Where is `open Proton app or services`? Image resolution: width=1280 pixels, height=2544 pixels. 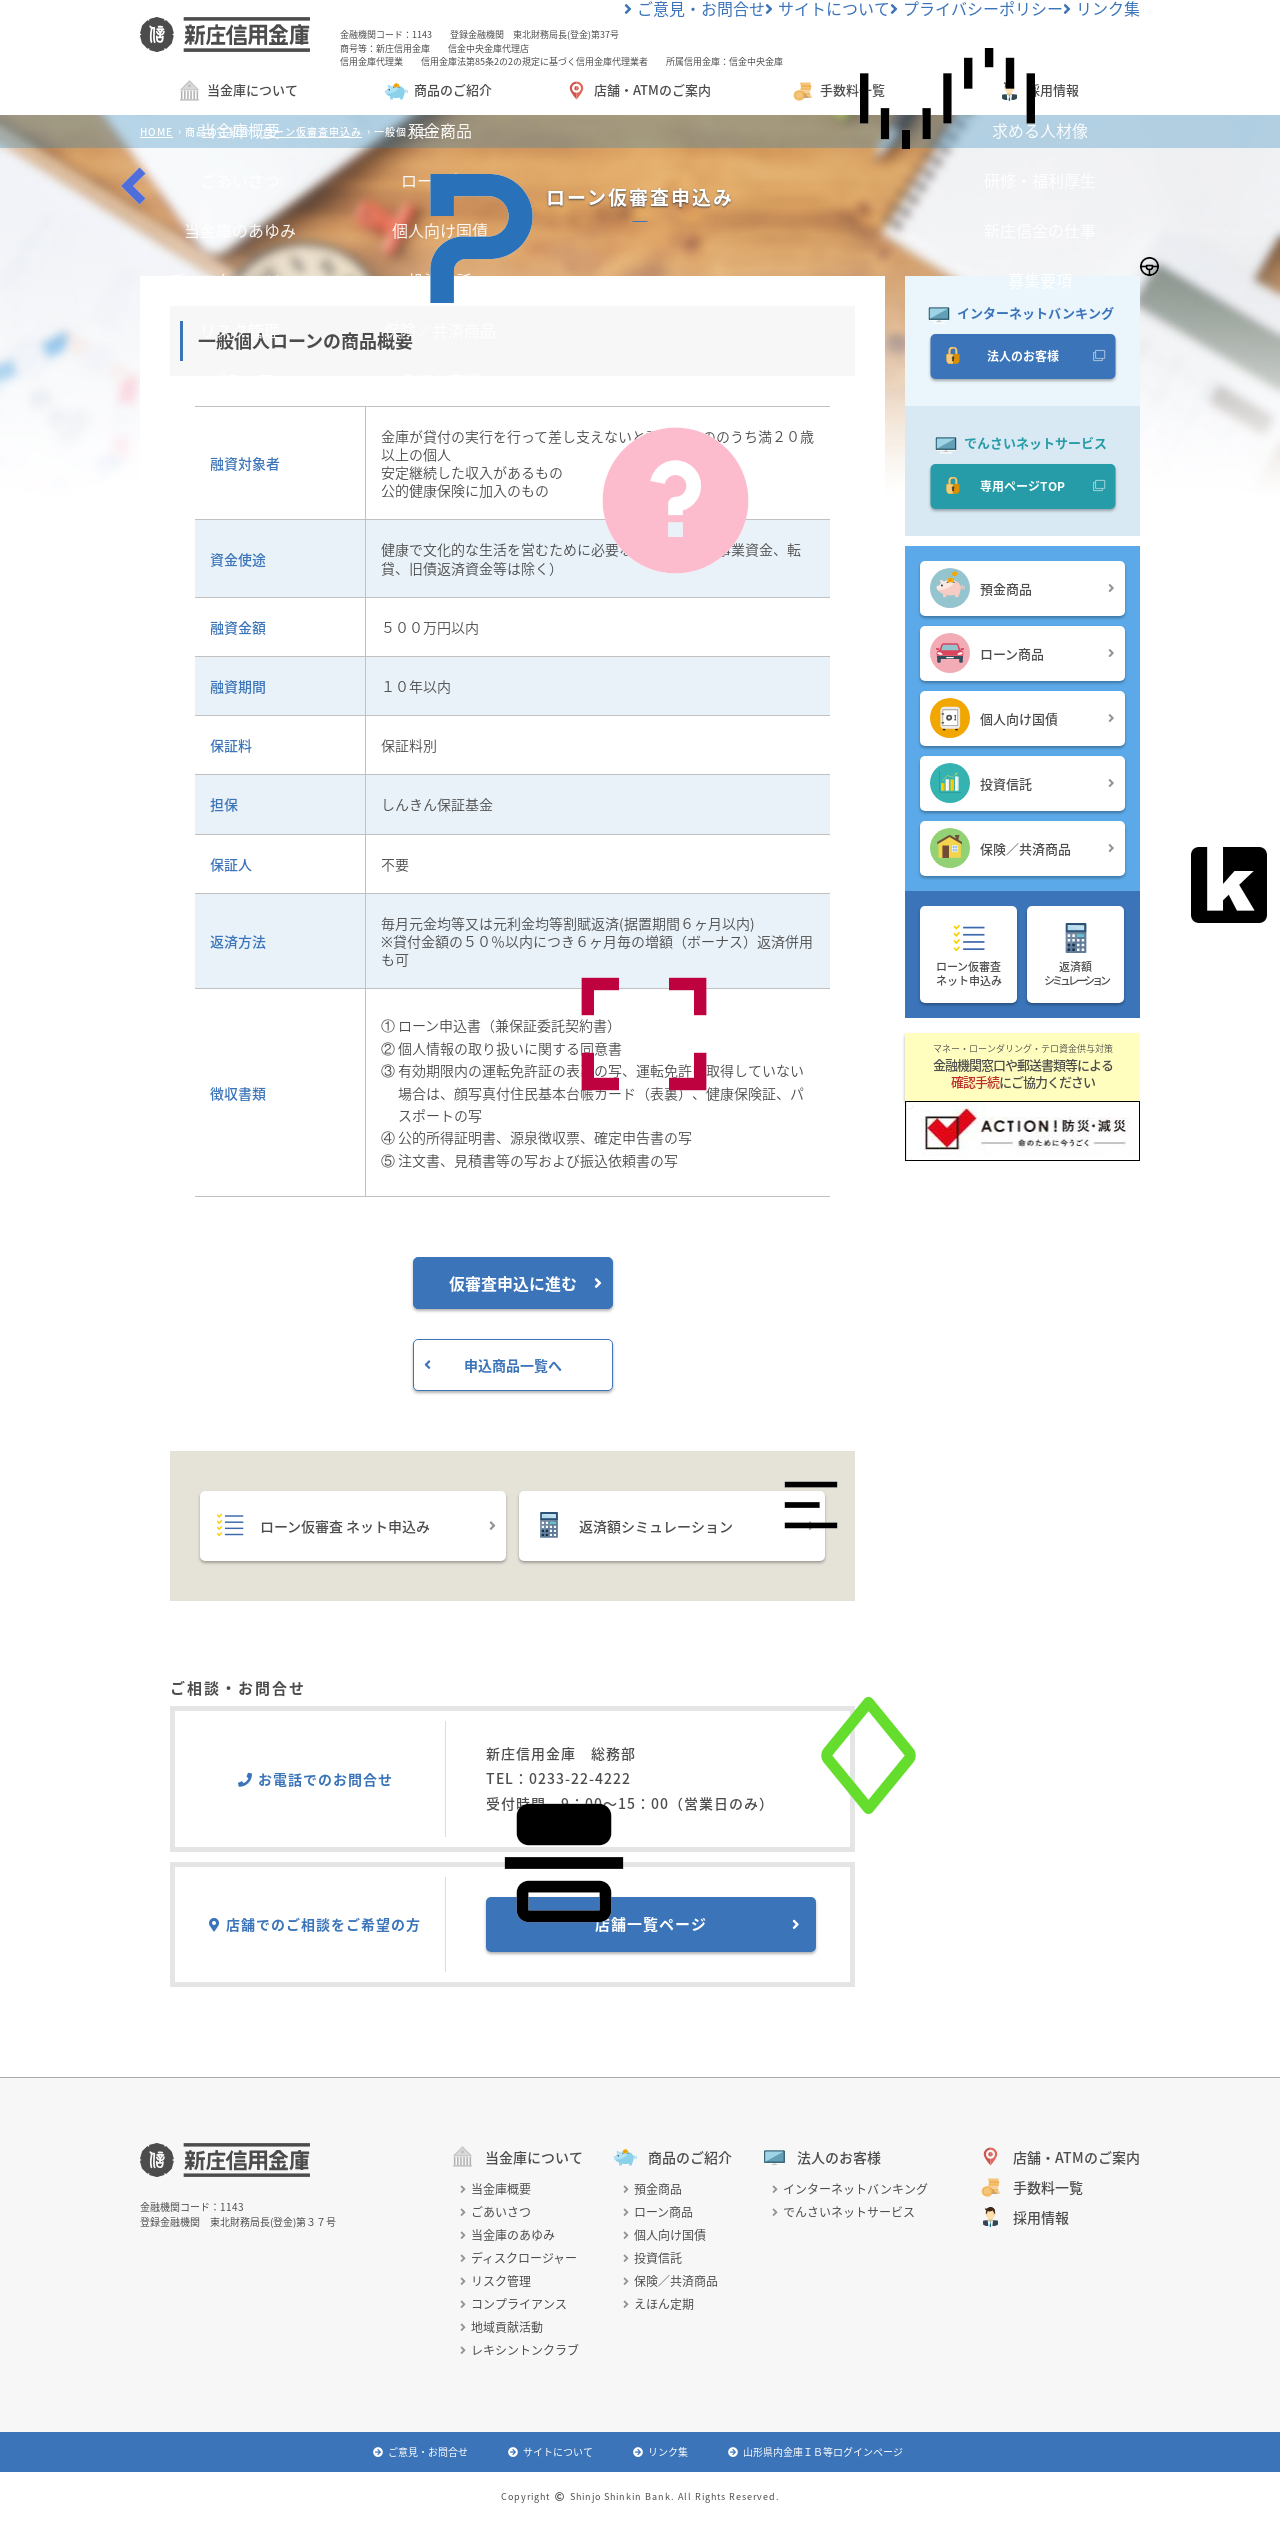 open Proton app or services is located at coordinates (481, 238).